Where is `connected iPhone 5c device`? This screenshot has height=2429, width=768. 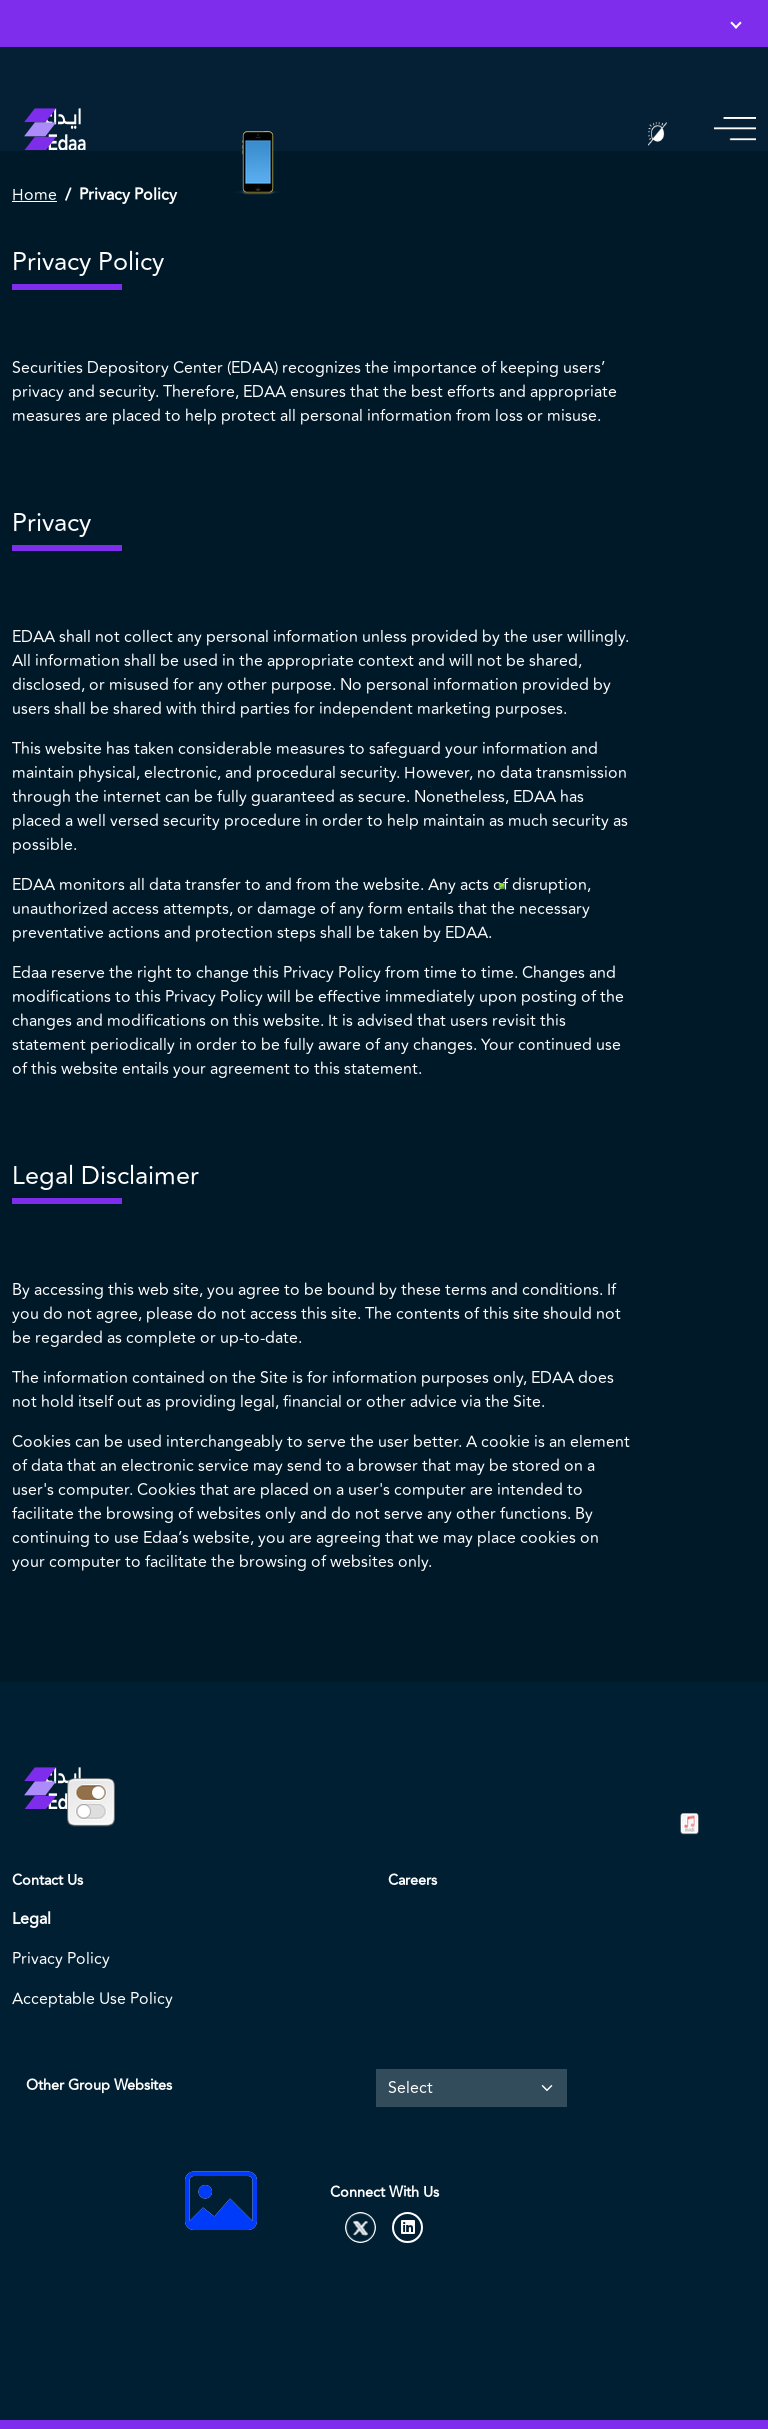 connected iPhone 5c device is located at coordinates (258, 163).